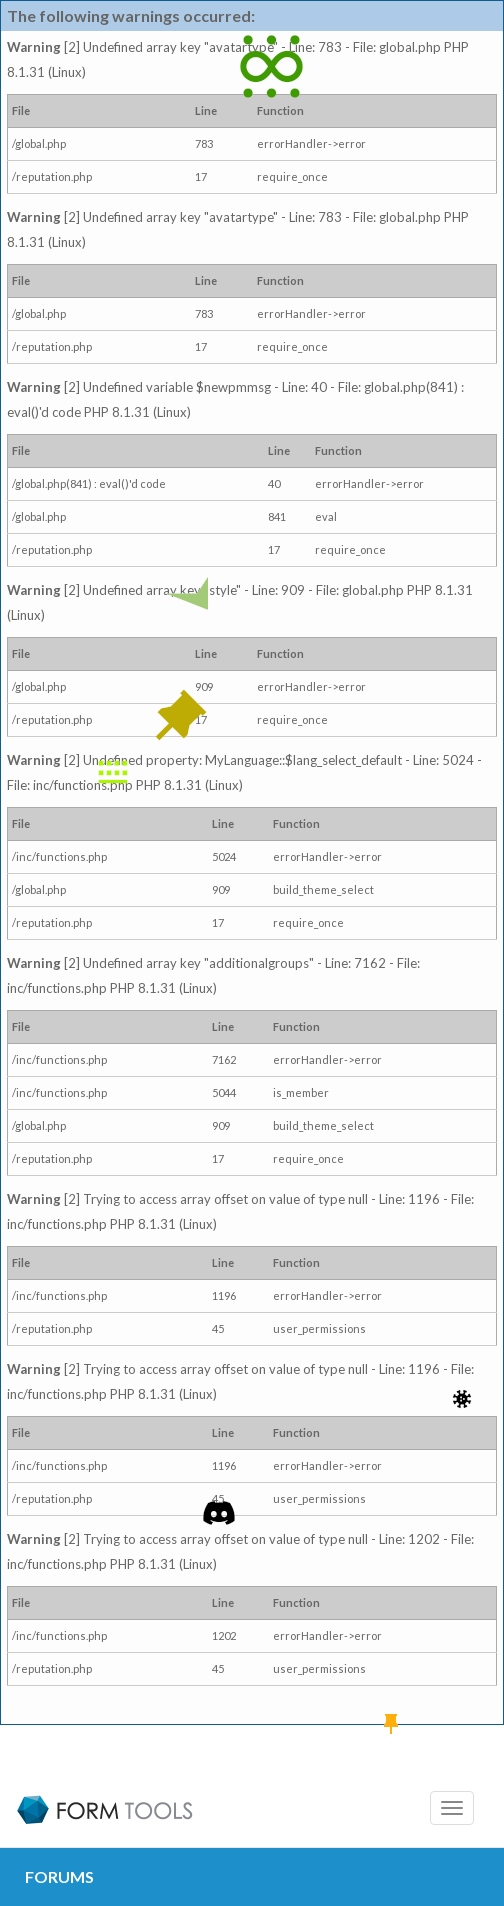 Image resolution: width=504 pixels, height=1906 pixels. Describe the element at coordinates (391, 1723) in the screenshot. I see `pin an item to keep it visible` at that location.